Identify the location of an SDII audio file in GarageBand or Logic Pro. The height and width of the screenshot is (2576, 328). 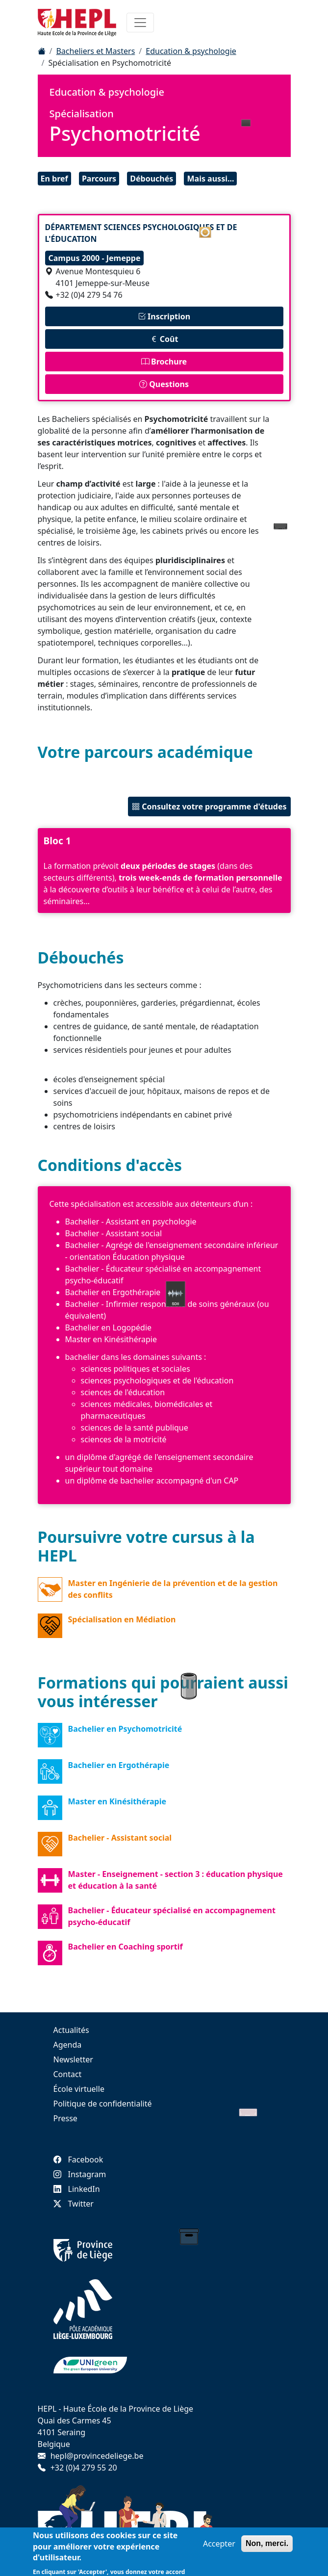
(176, 1295).